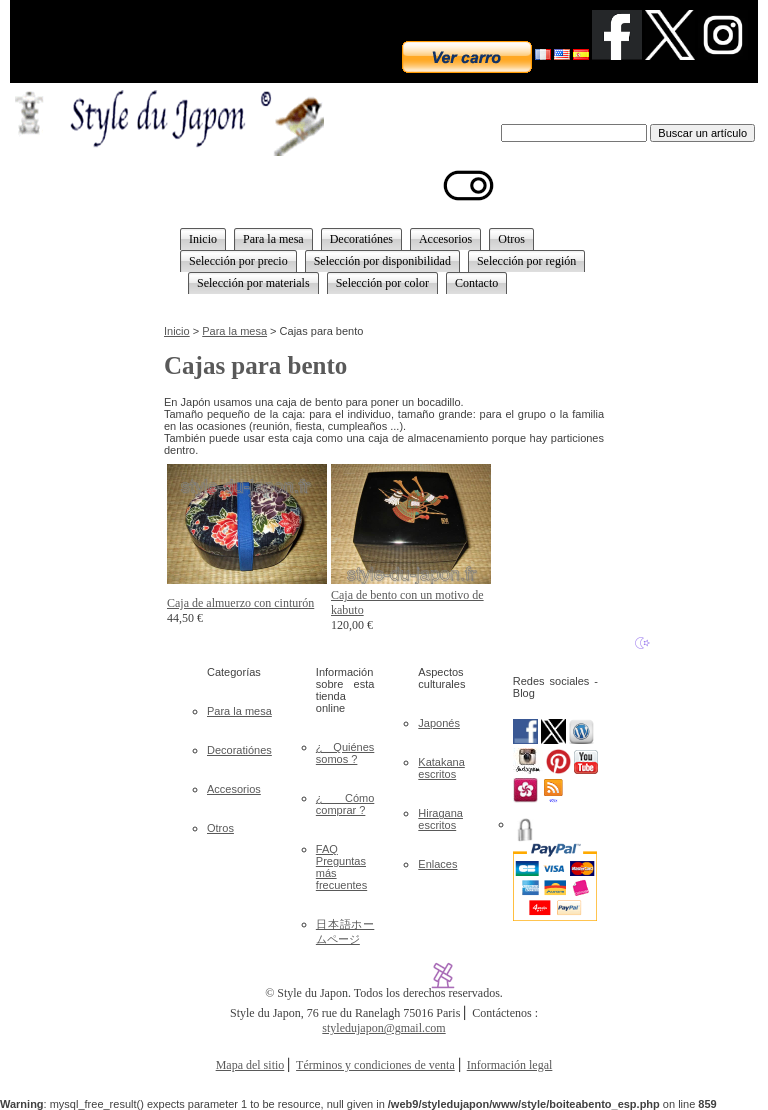  I want to click on indicates islamic religious content or settings, so click(642, 643).